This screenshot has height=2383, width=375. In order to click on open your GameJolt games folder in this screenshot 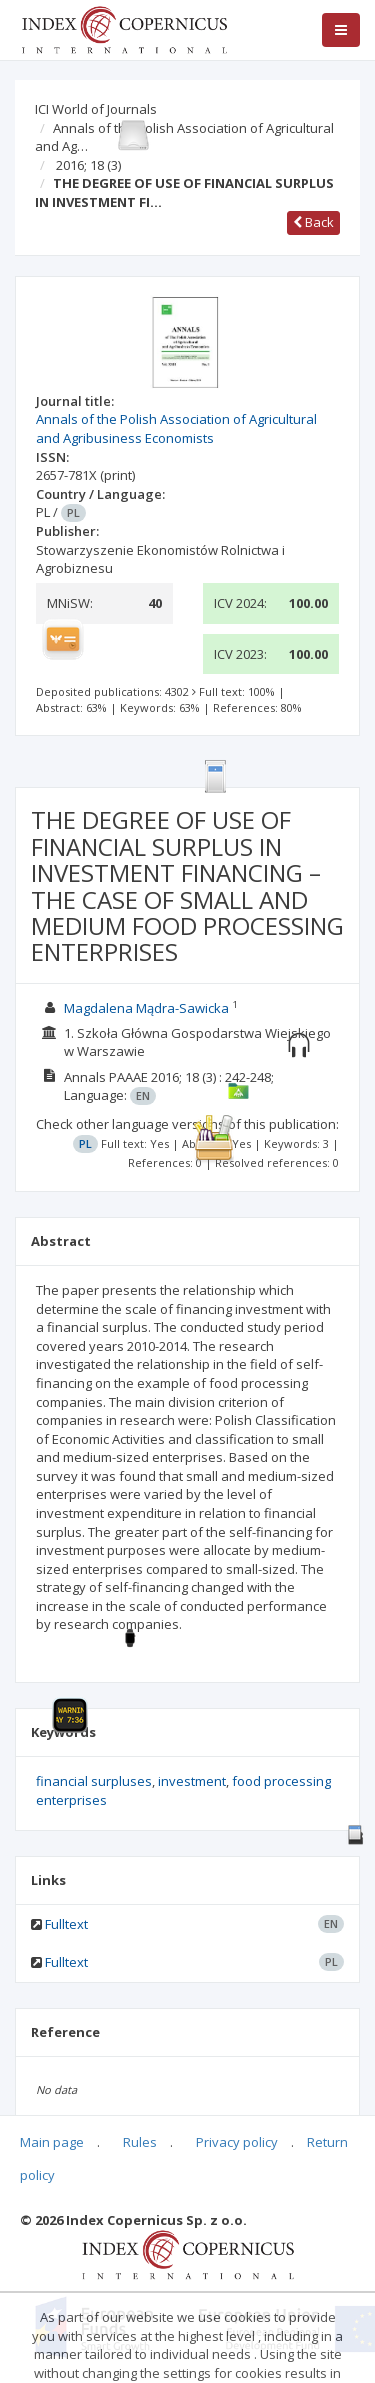, I will do `click(238, 1091)`.